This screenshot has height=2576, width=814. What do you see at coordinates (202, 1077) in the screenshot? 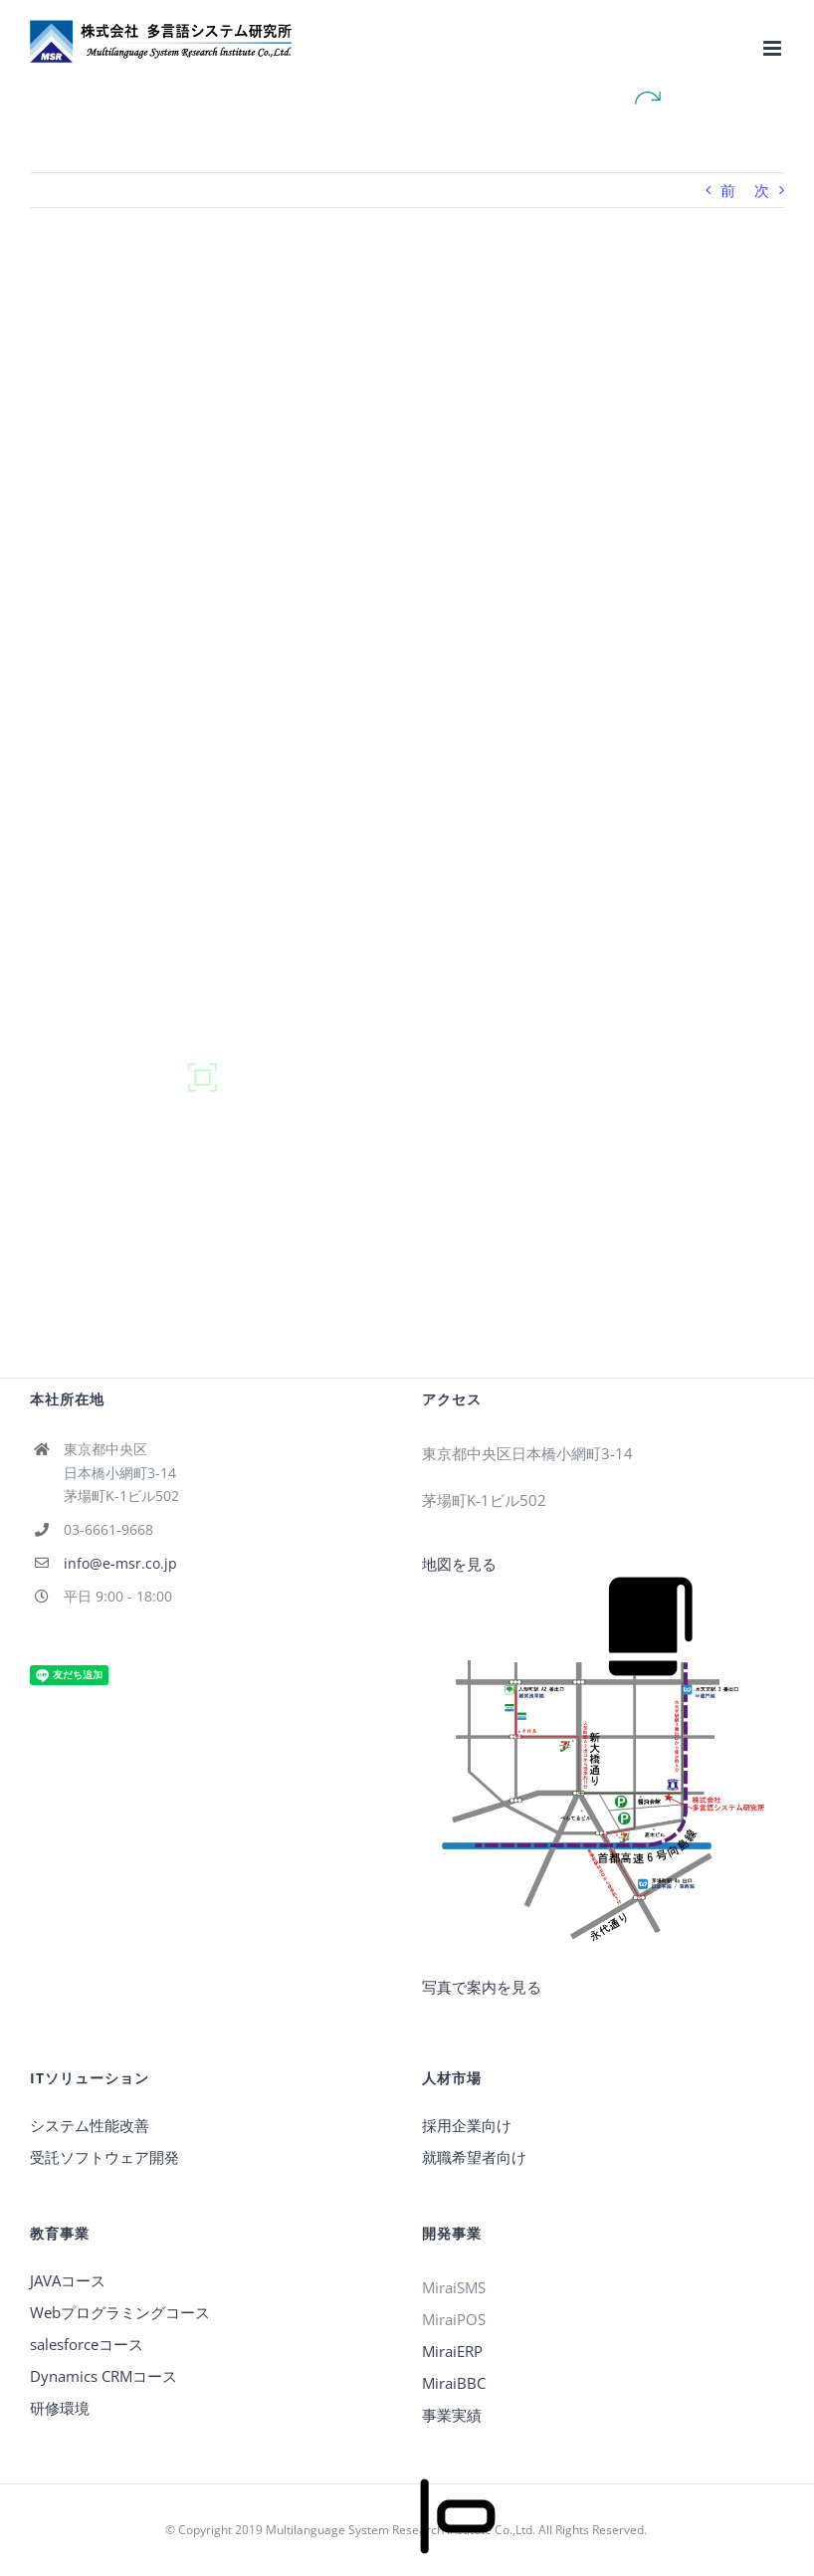
I see `scan a document or QR code` at bounding box center [202, 1077].